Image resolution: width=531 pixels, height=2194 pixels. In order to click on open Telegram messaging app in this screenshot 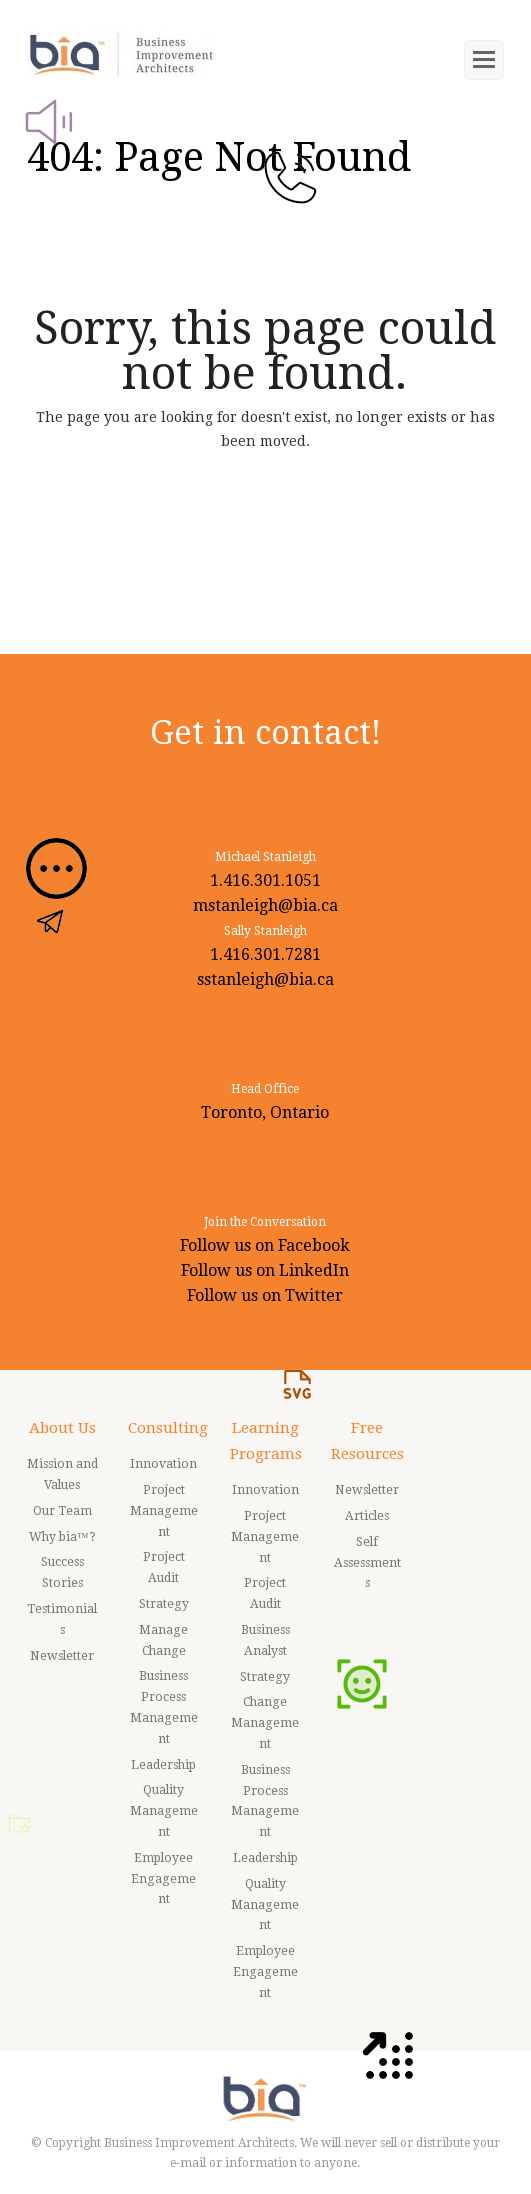, I will do `click(51, 922)`.